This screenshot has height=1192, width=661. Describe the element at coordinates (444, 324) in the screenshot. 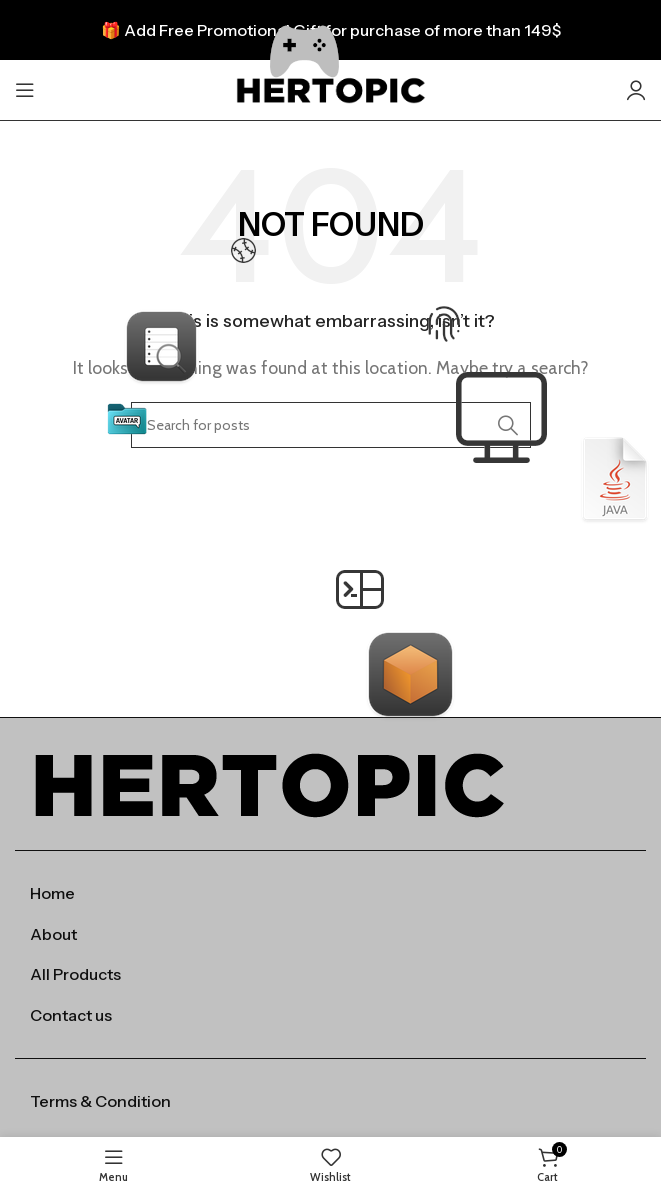

I see `authenticate with fingerprint` at that location.